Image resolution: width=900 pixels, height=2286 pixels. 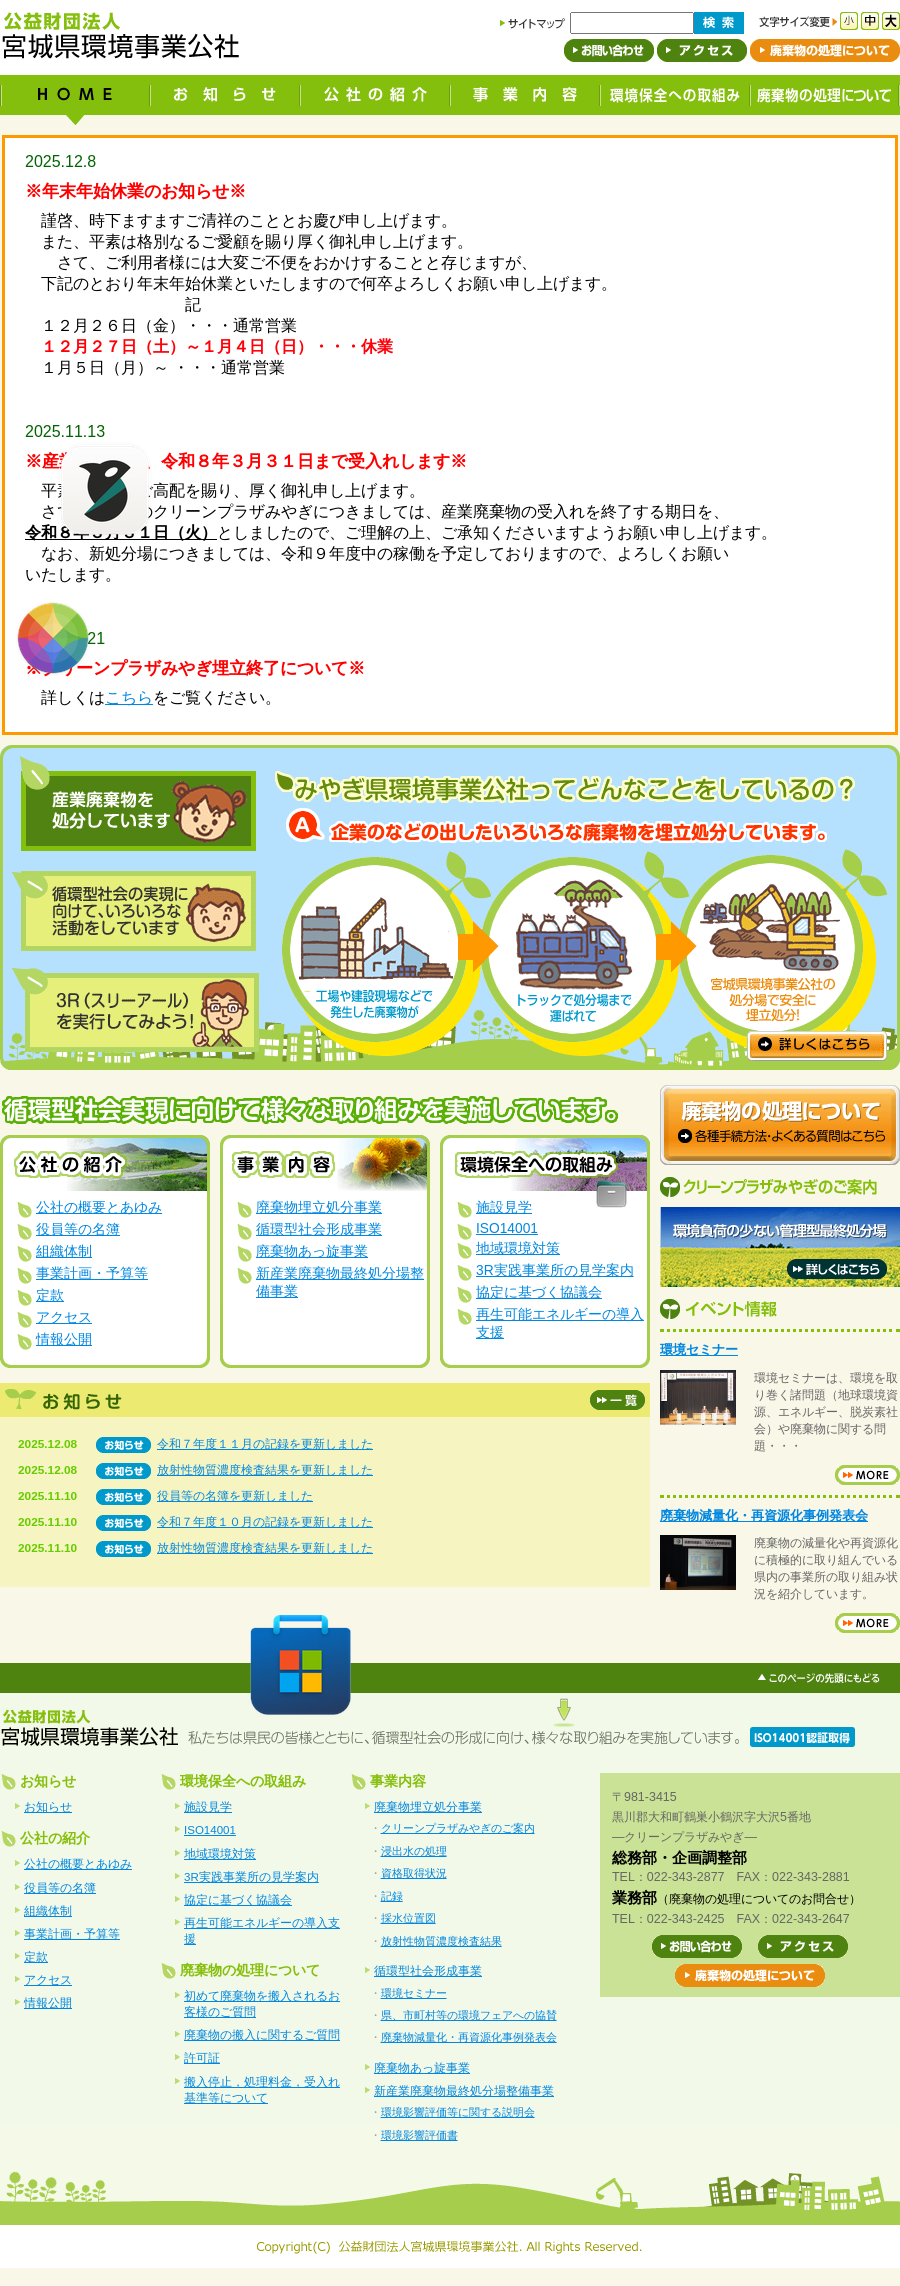 I want to click on open the Microsoft Store app, so click(x=300, y=1666).